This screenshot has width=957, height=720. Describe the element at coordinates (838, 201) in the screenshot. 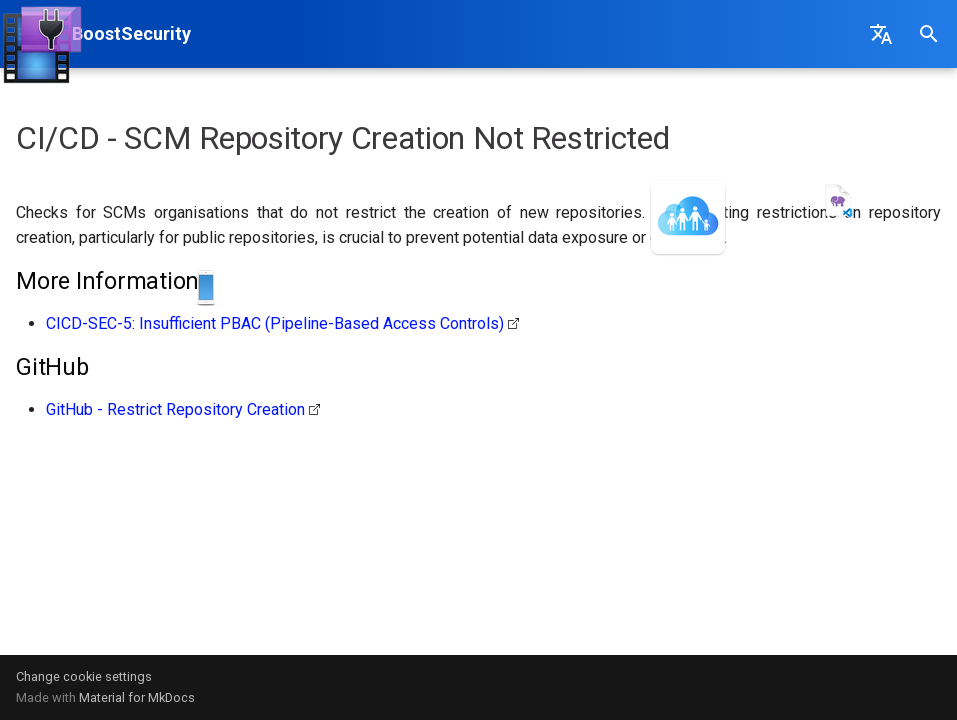

I see `open a PHP file in Visual Studio Code` at that location.